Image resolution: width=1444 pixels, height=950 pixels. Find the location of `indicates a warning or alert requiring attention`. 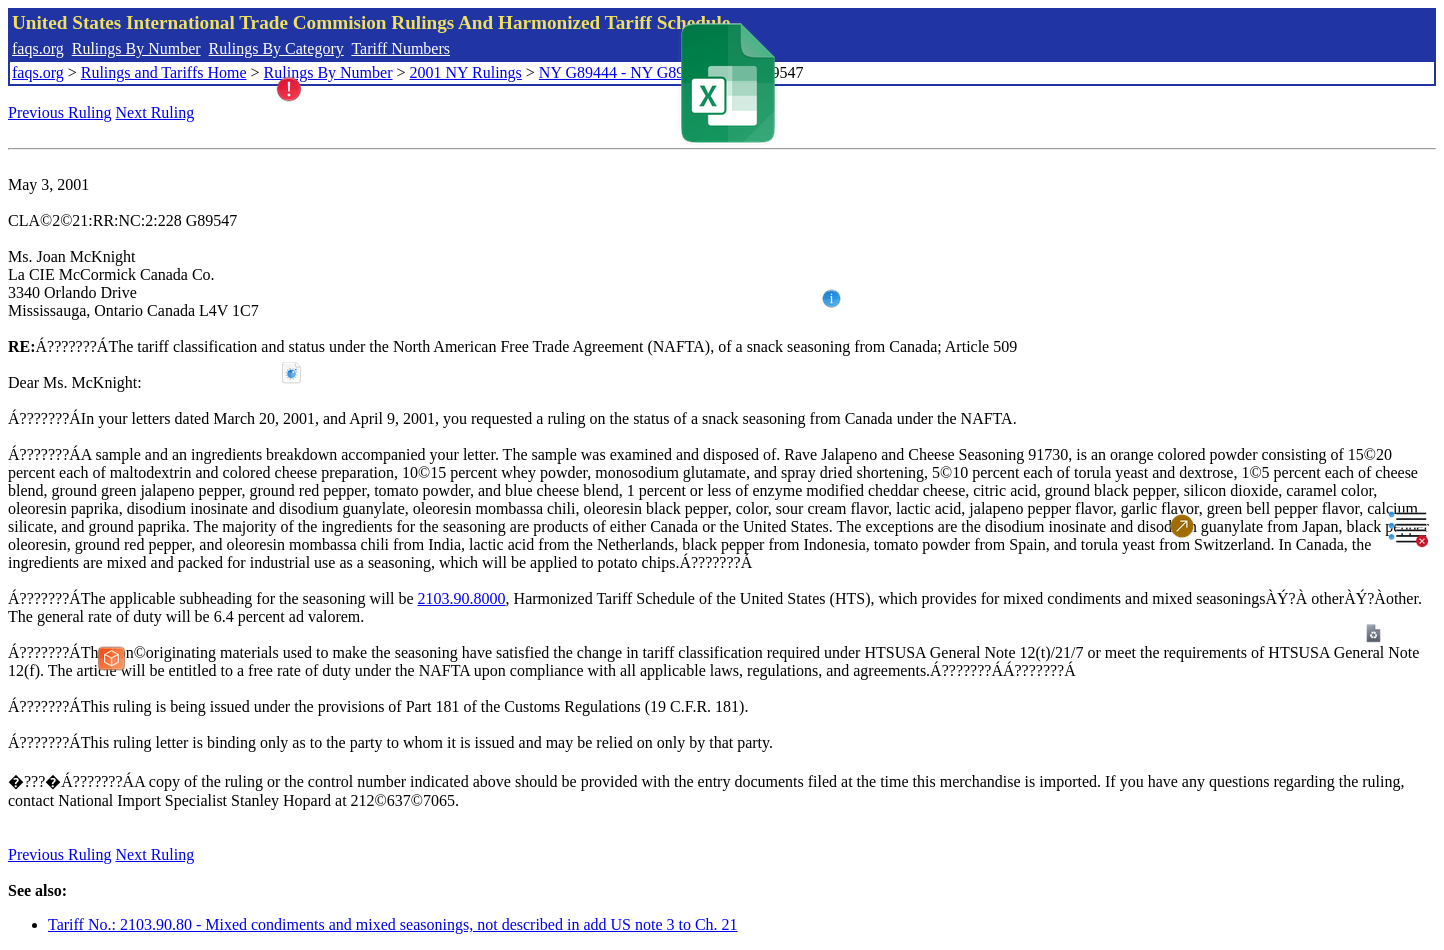

indicates a warning or alert requiring attention is located at coordinates (289, 89).